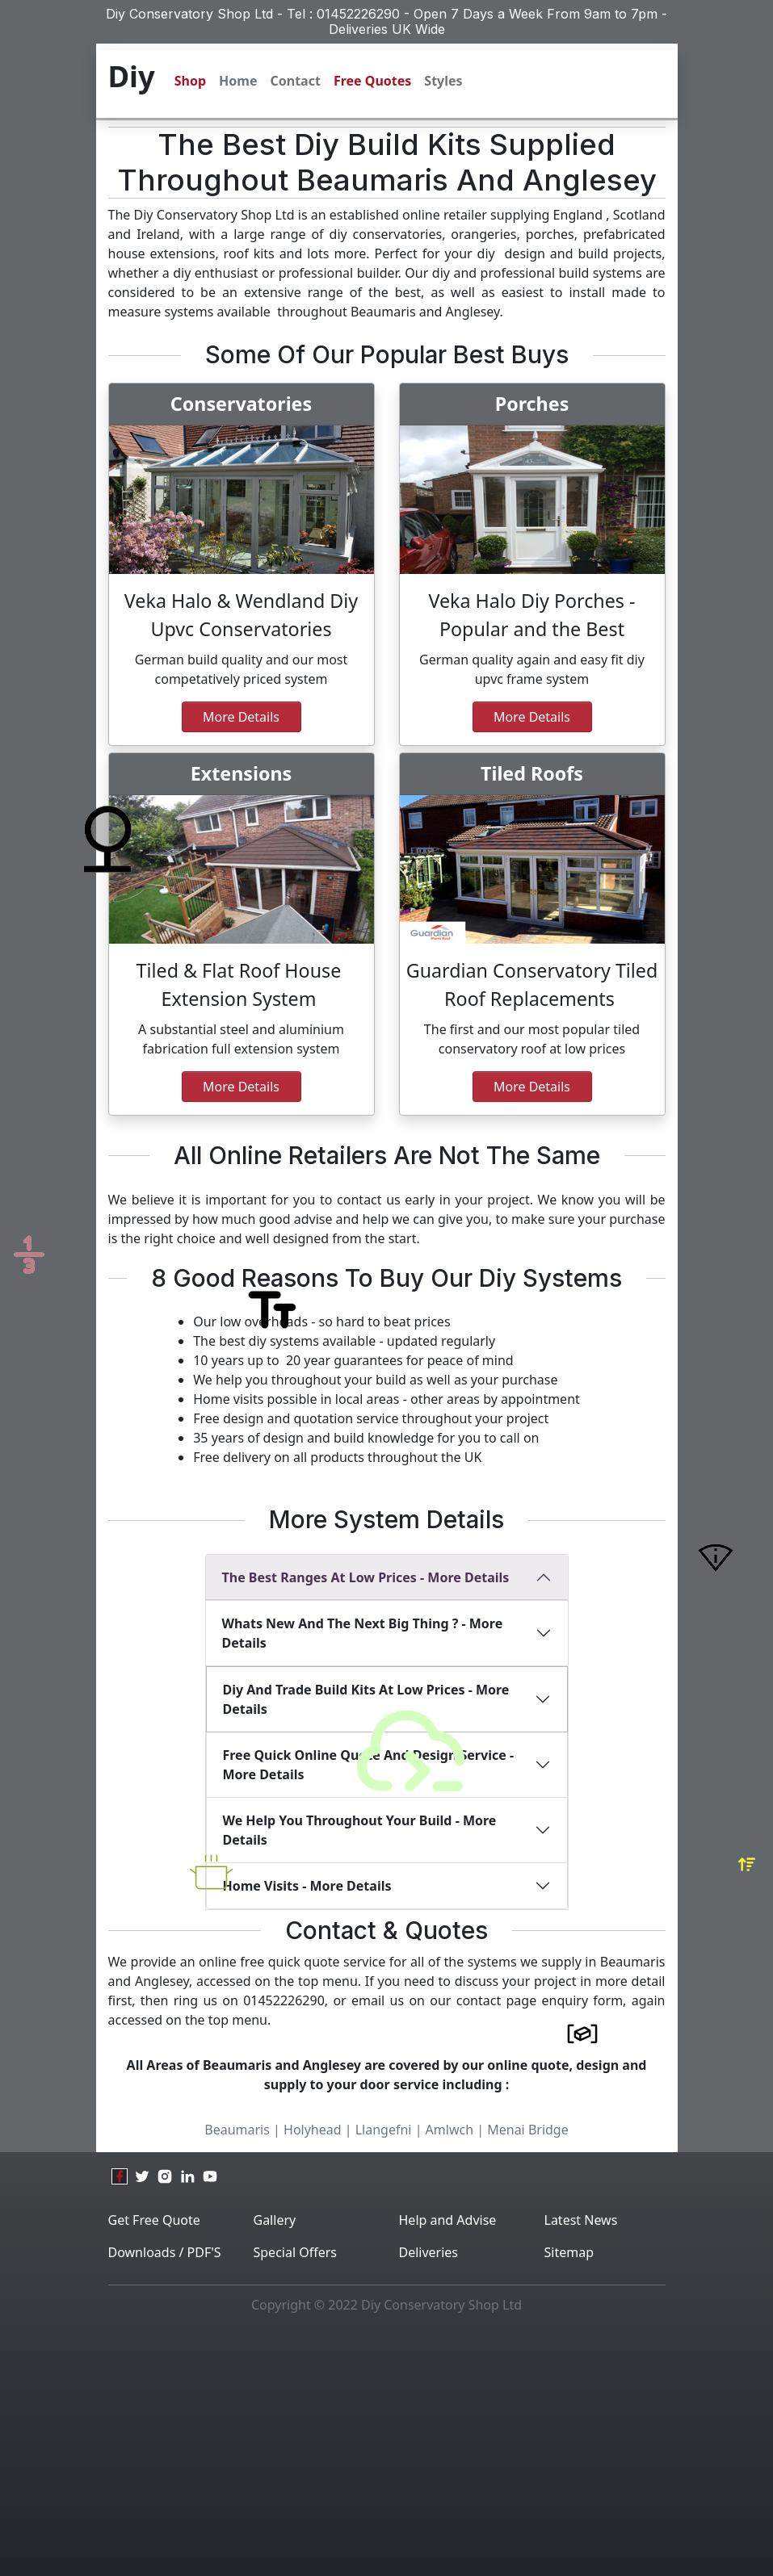 The width and height of the screenshot is (773, 2576). What do you see at coordinates (211, 1874) in the screenshot?
I see `access recipes or cooking features` at bounding box center [211, 1874].